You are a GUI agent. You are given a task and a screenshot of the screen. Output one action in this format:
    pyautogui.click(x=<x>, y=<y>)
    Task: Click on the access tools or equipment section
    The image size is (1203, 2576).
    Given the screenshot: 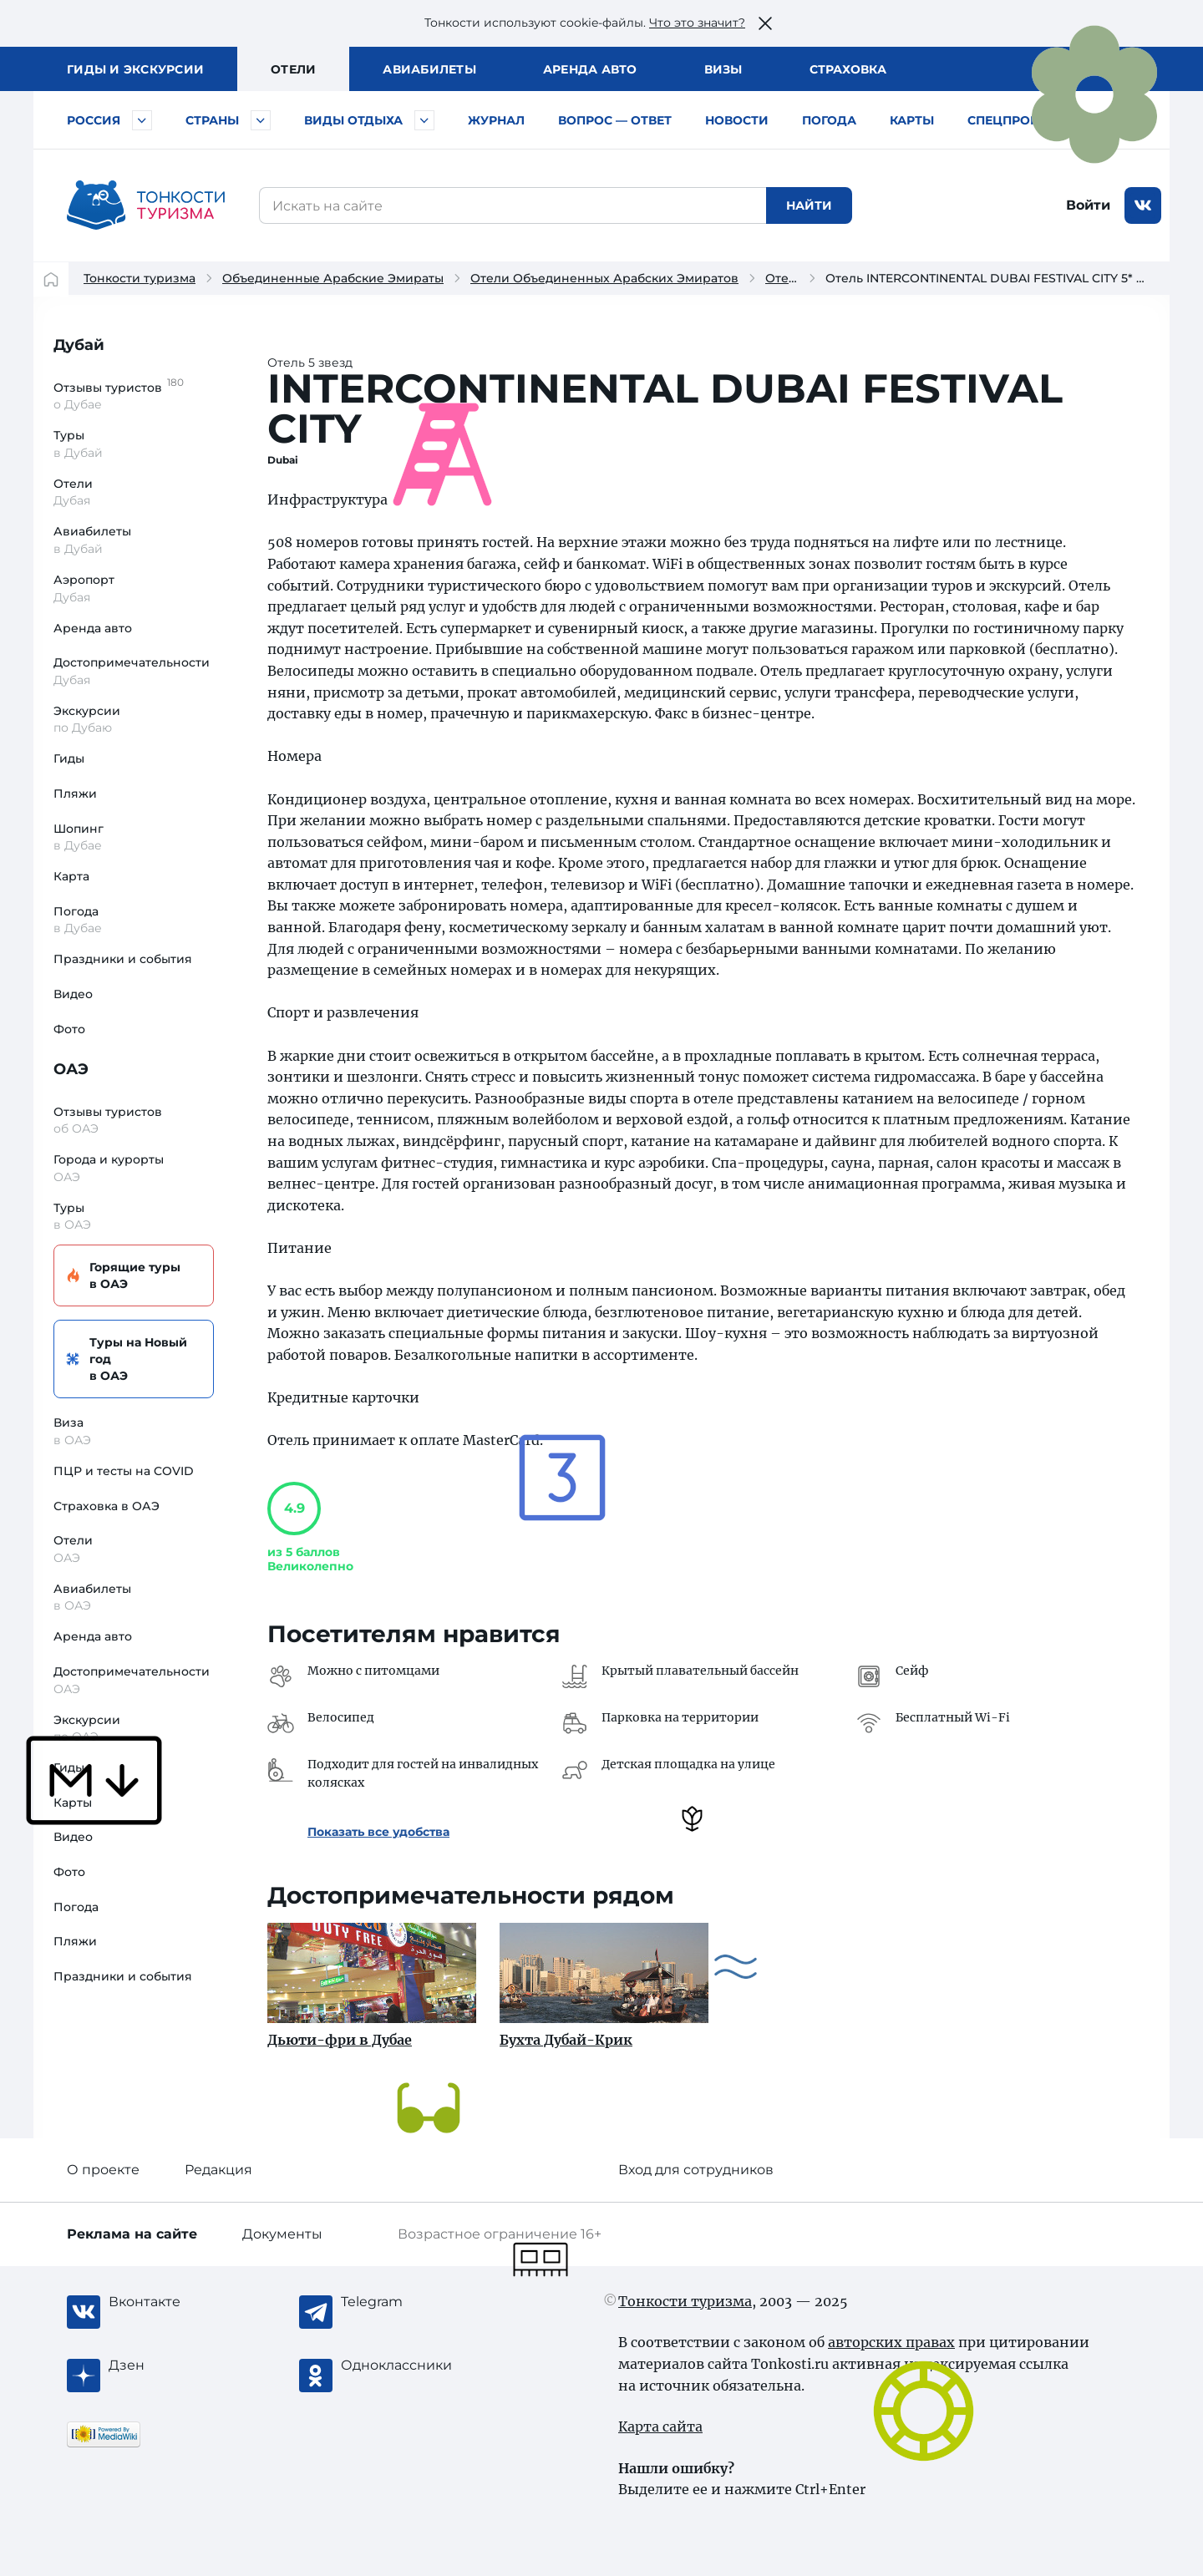 What is the action you would take?
    pyautogui.click(x=444, y=454)
    